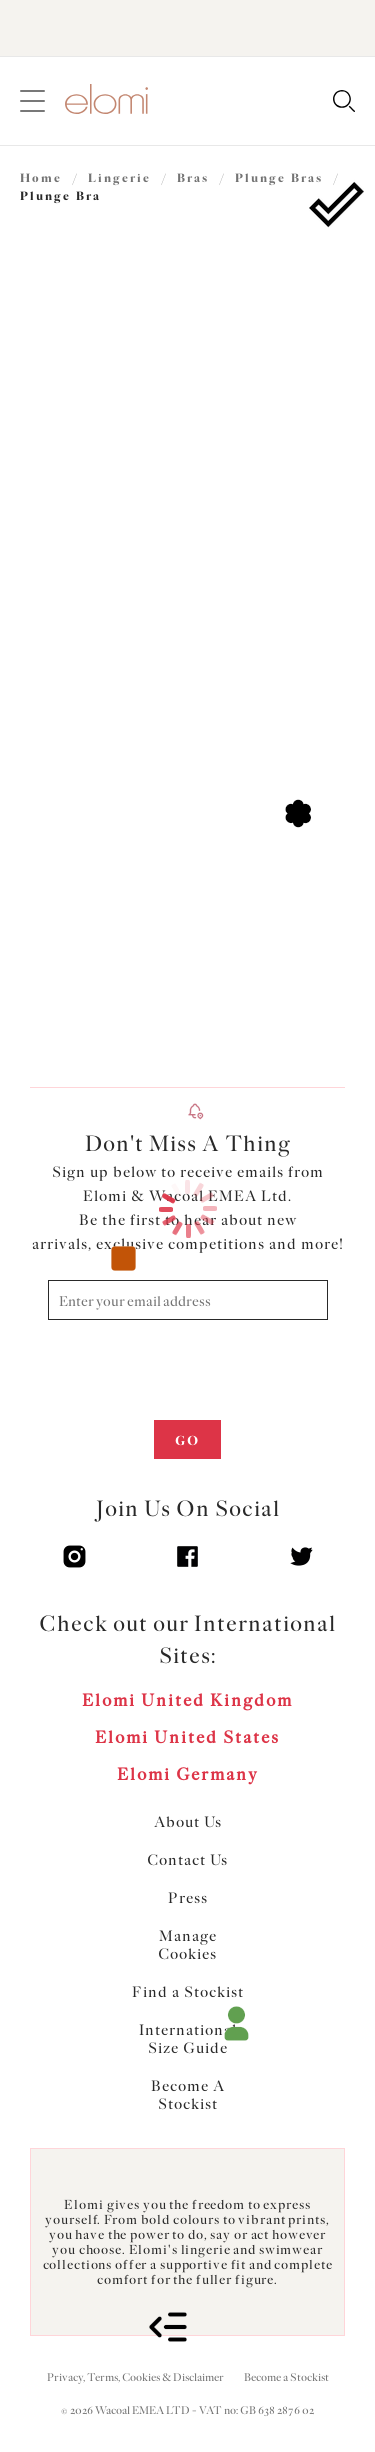  What do you see at coordinates (336, 204) in the screenshot?
I see `task completed successfully` at bounding box center [336, 204].